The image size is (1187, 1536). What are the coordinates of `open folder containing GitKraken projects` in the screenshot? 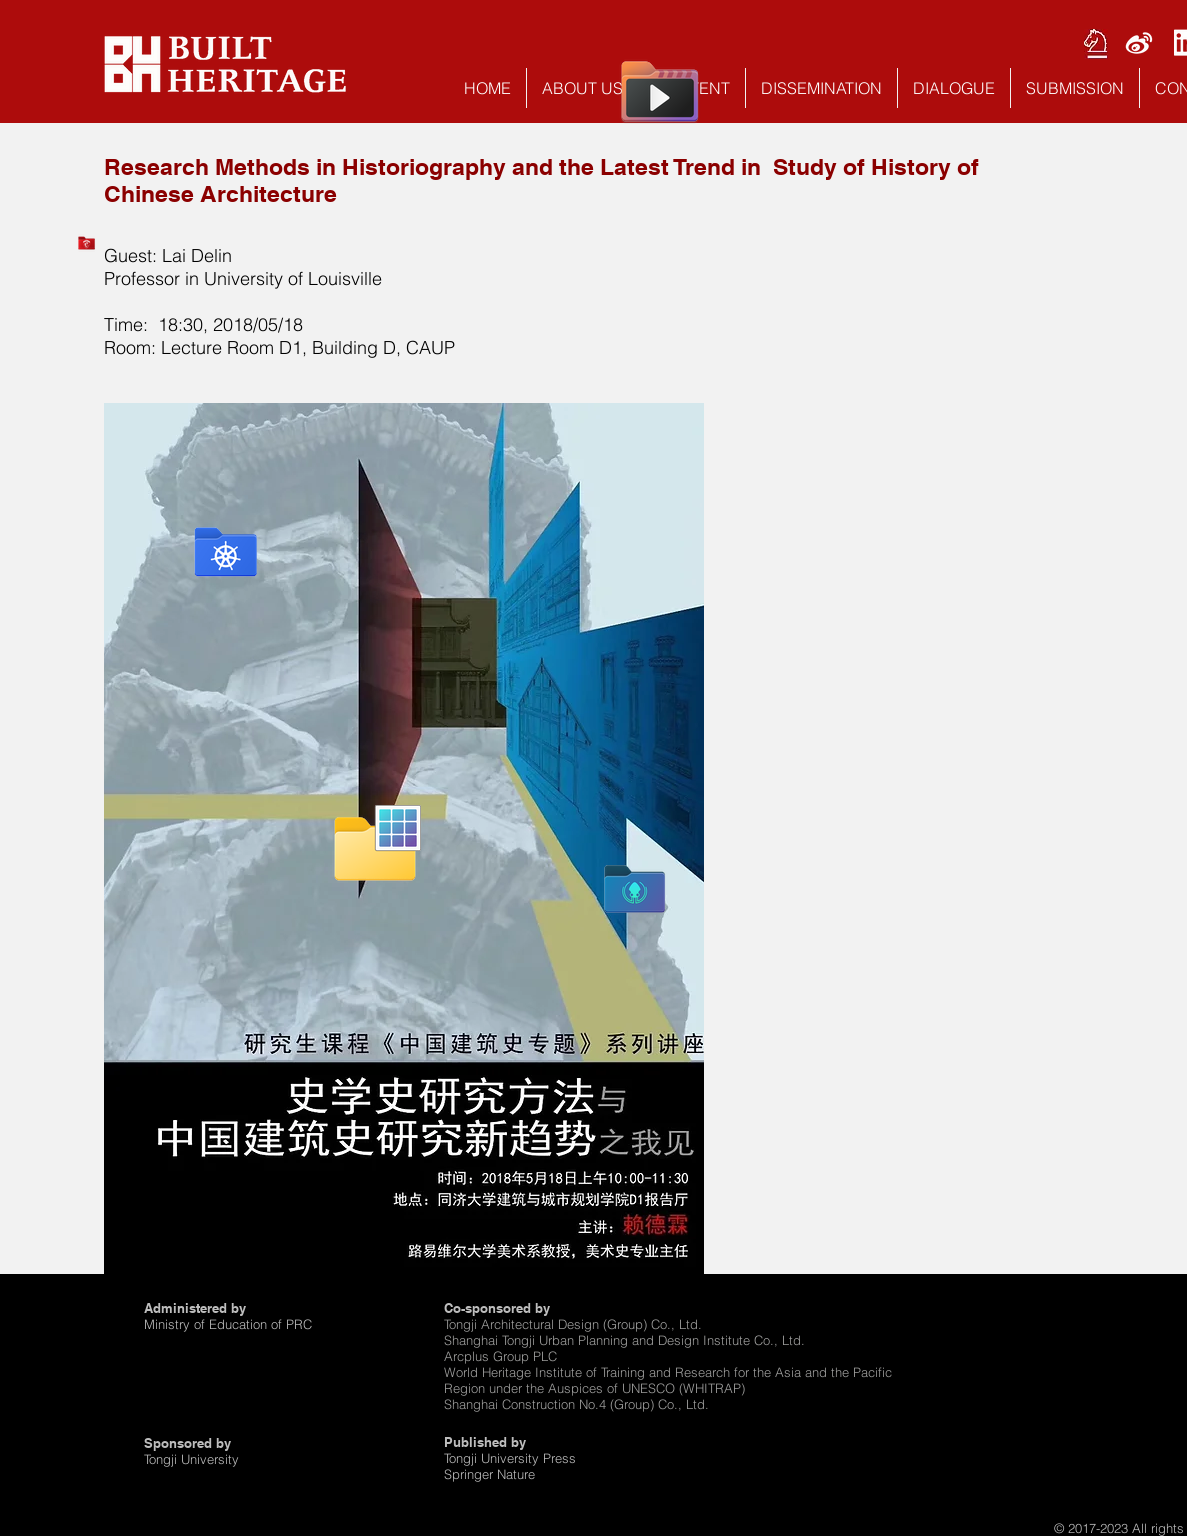 It's located at (634, 890).